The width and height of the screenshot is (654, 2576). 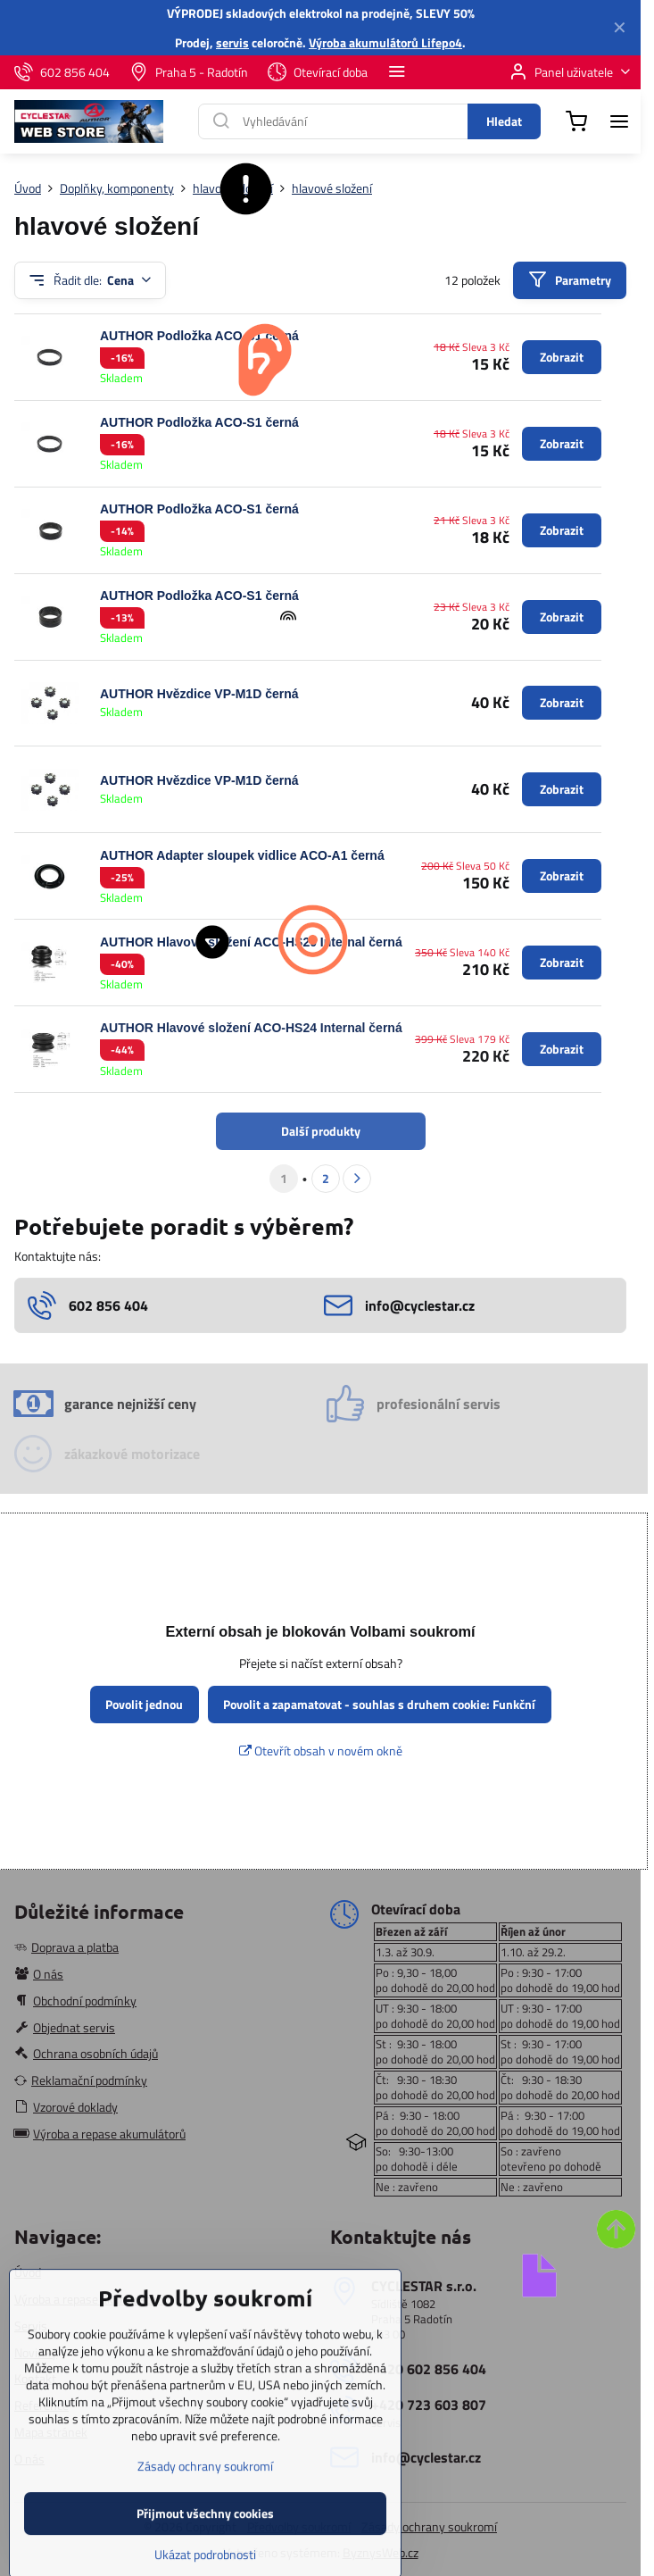 I want to click on view document details, so click(x=539, y=2275).